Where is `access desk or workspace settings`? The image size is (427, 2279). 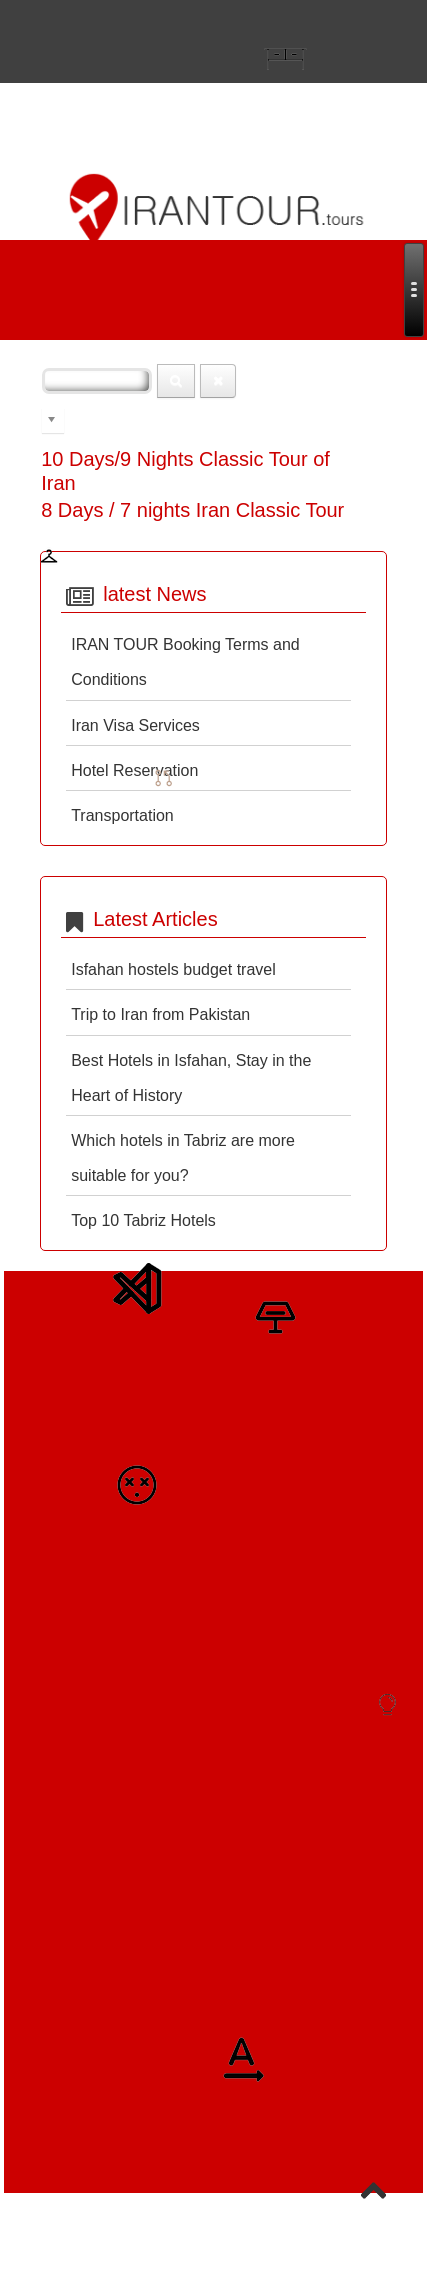
access desk or workspace settings is located at coordinates (285, 58).